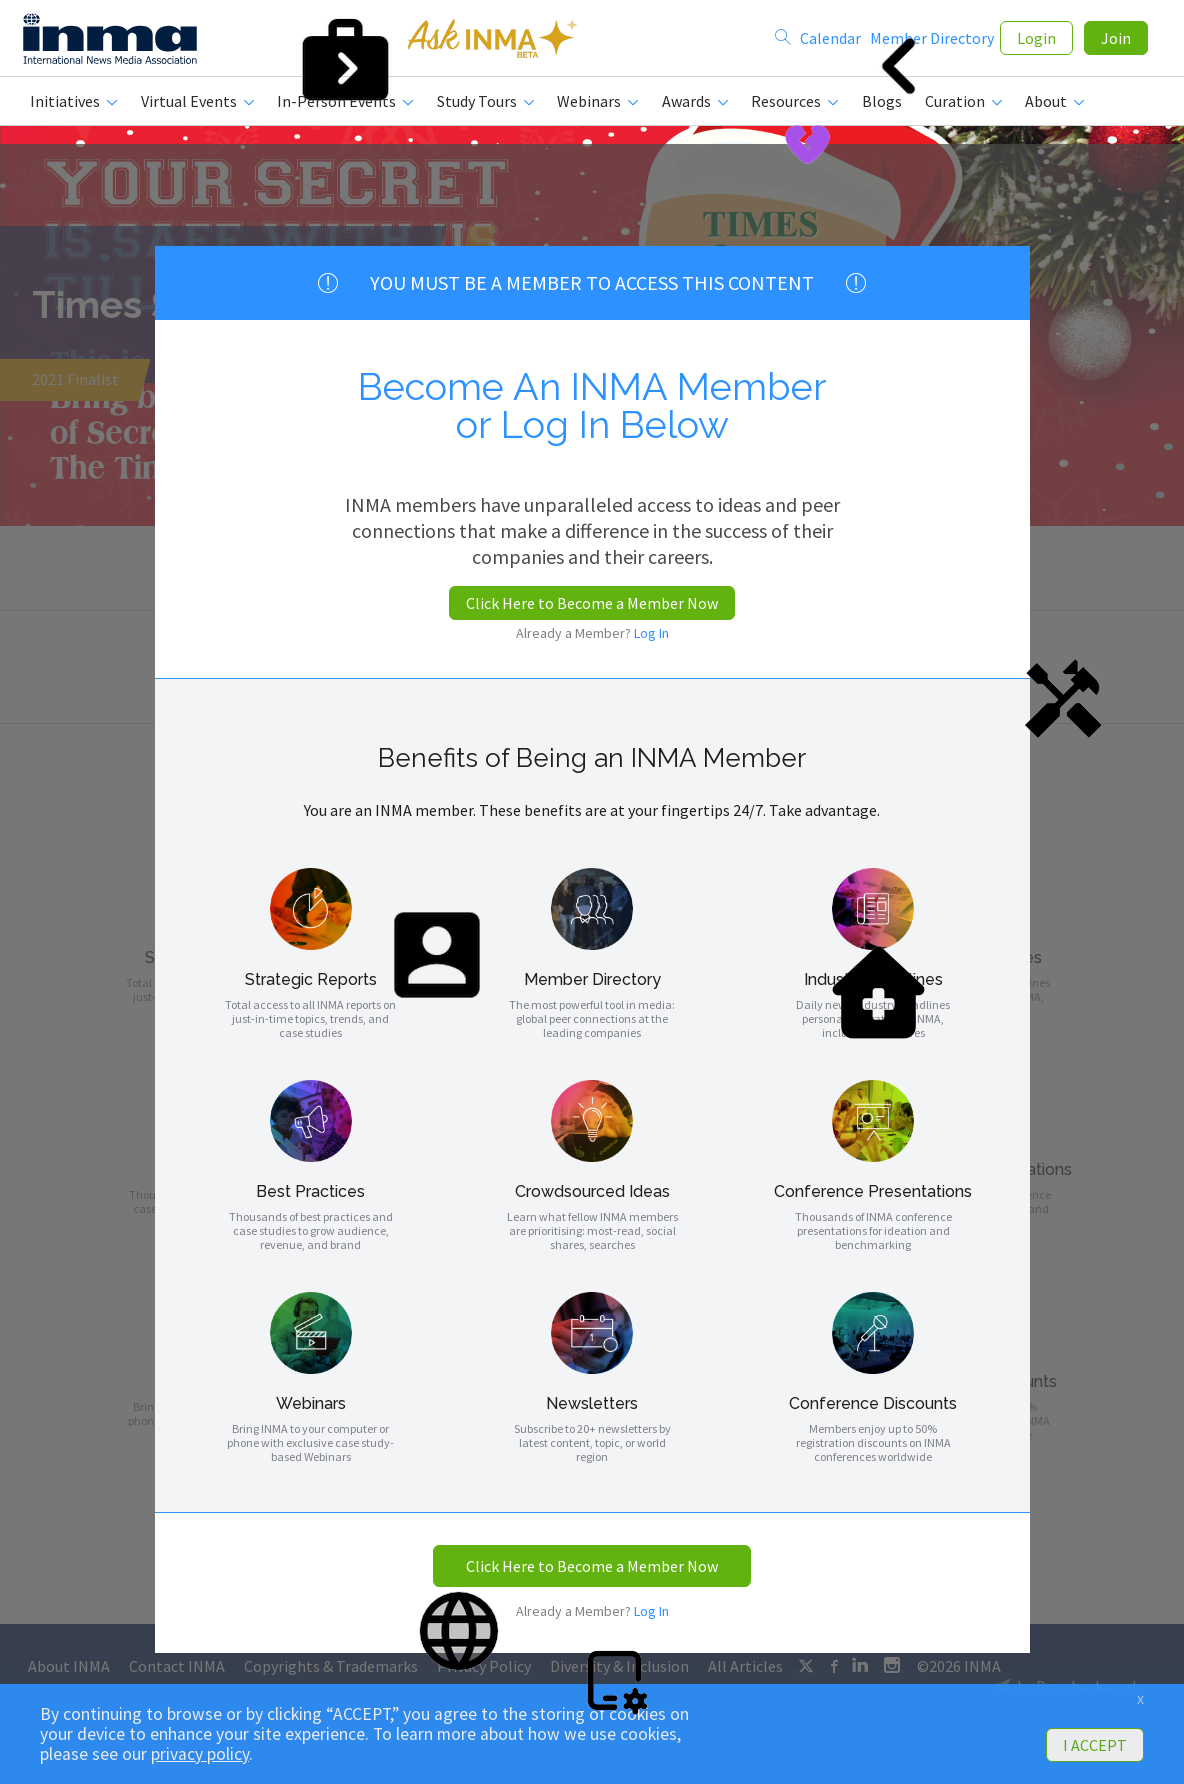 This screenshot has width=1184, height=1784. Describe the element at coordinates (1063, 699) in the screenshot. I see `access tools and settings` at that location.